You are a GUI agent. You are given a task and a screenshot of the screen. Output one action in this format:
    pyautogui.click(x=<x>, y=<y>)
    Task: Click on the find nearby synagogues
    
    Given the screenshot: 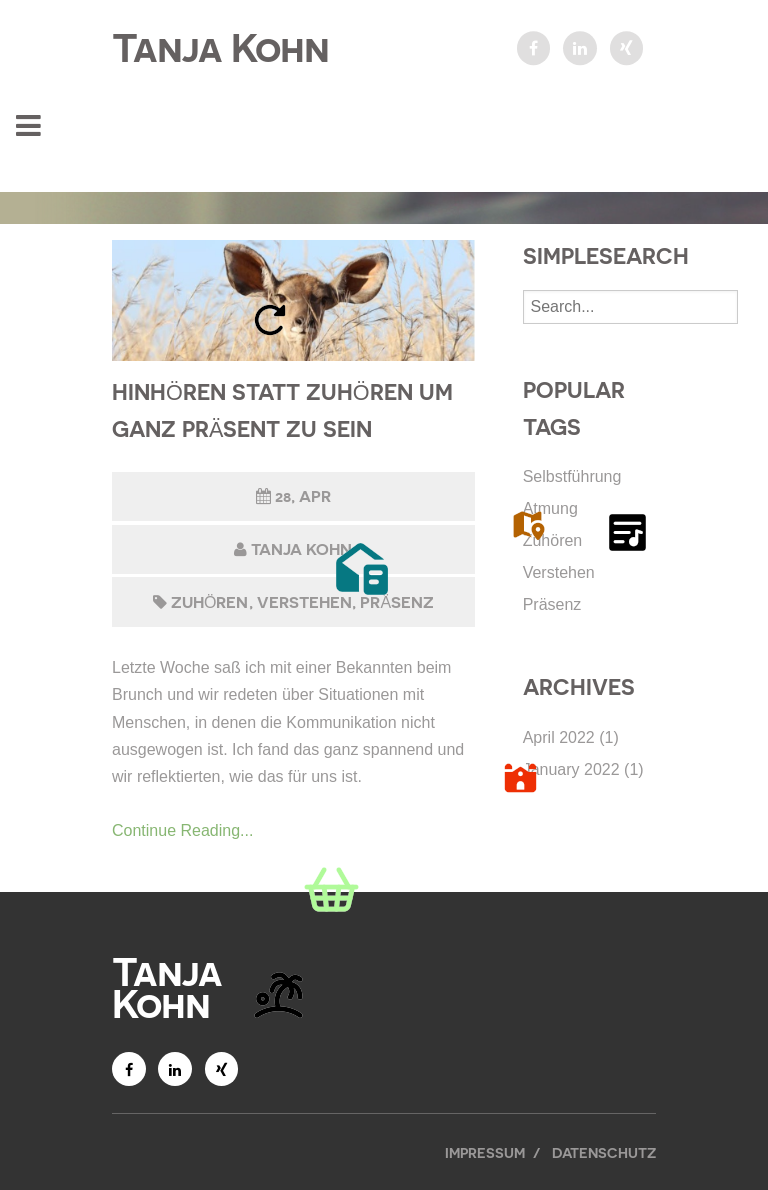 What is the action you would take?
    pyautogui.click(x=520, y=777)
    